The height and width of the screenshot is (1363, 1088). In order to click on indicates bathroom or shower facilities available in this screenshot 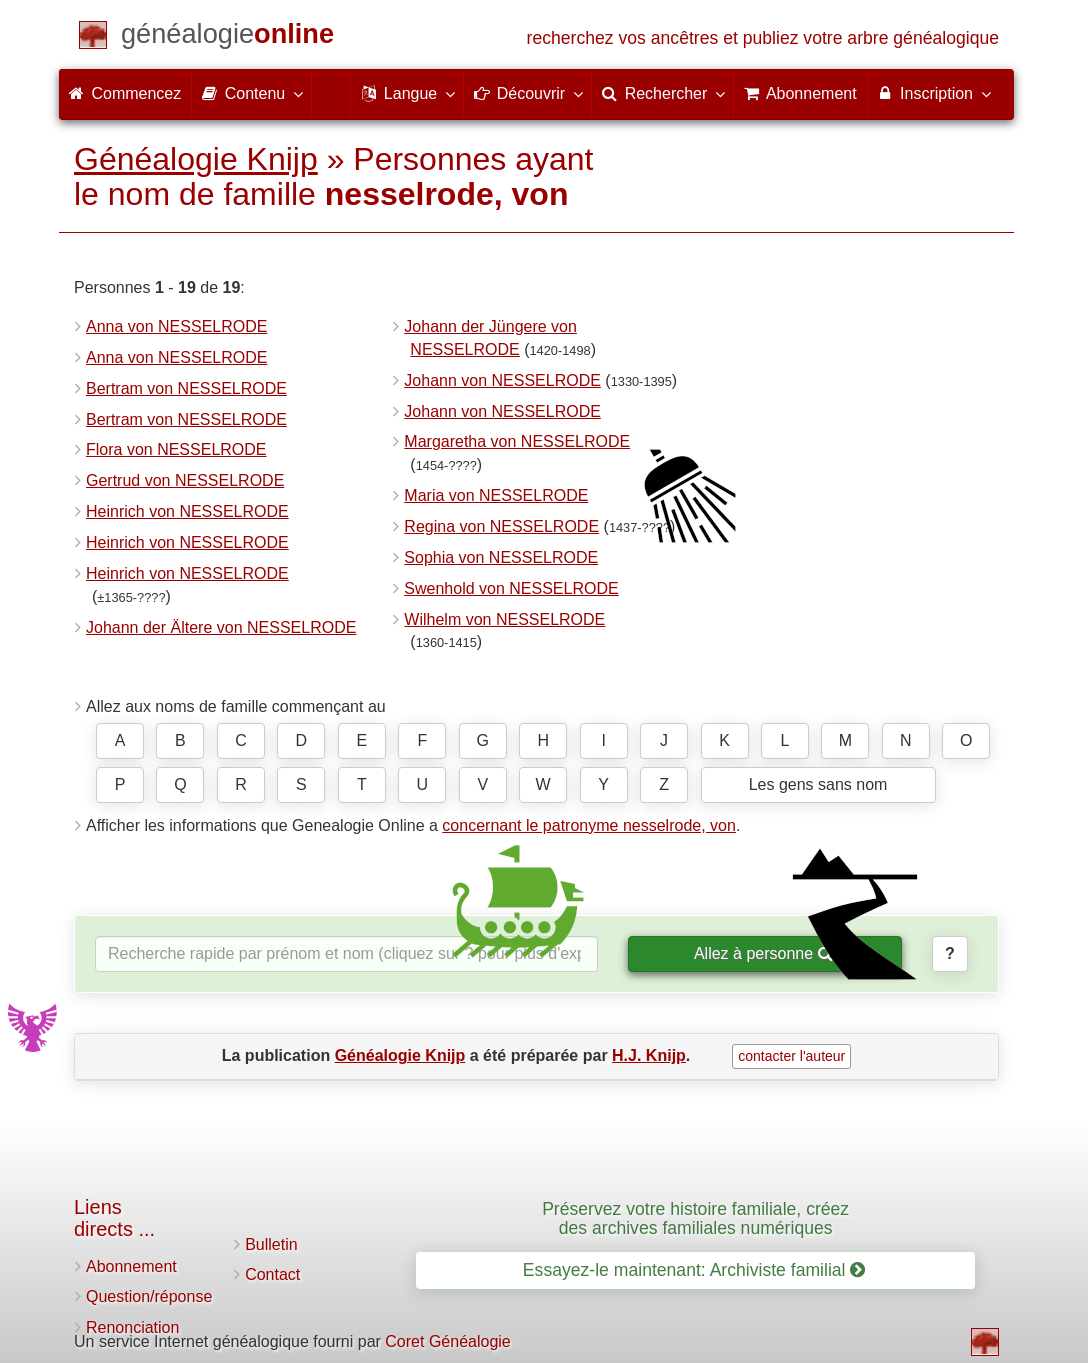, I will do `click(689, 496)`.